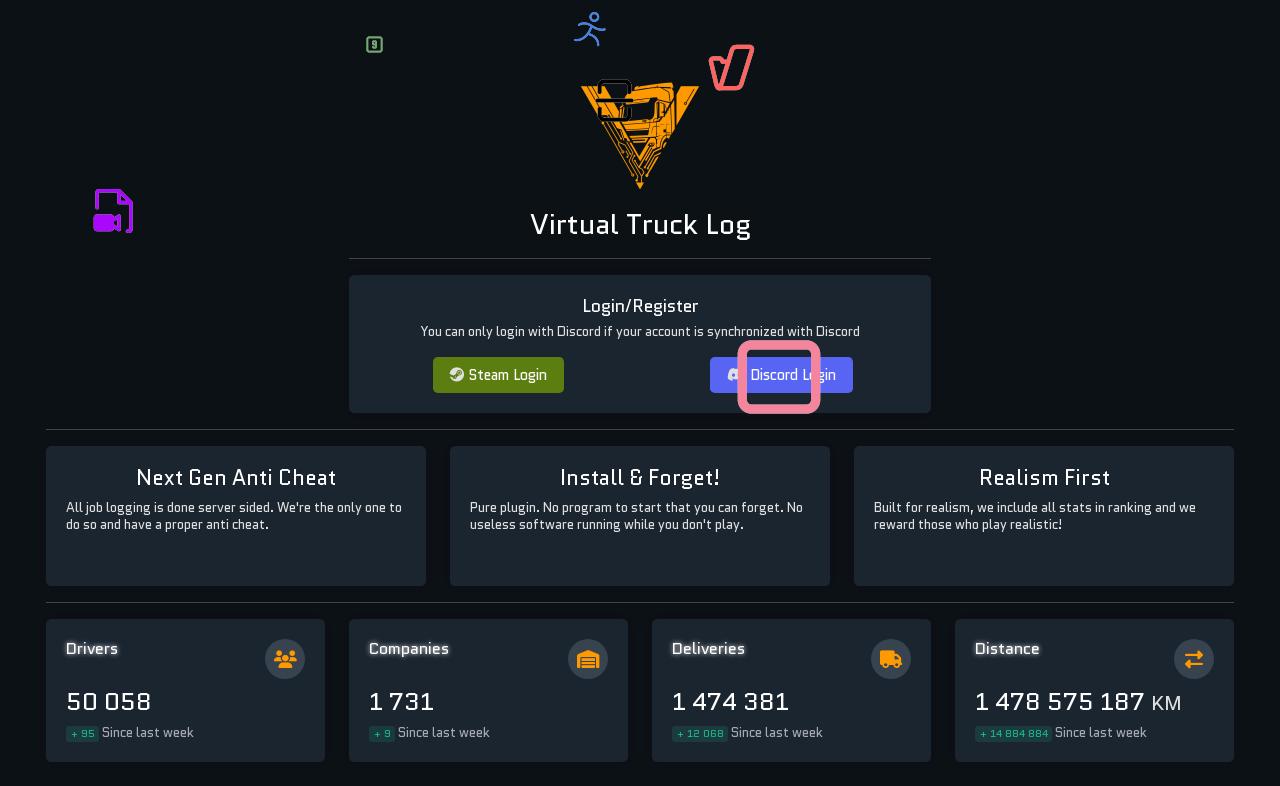  Describe the element at coordinates (731, 67) in the screenshot. I see `open kbin social platform` at that location.